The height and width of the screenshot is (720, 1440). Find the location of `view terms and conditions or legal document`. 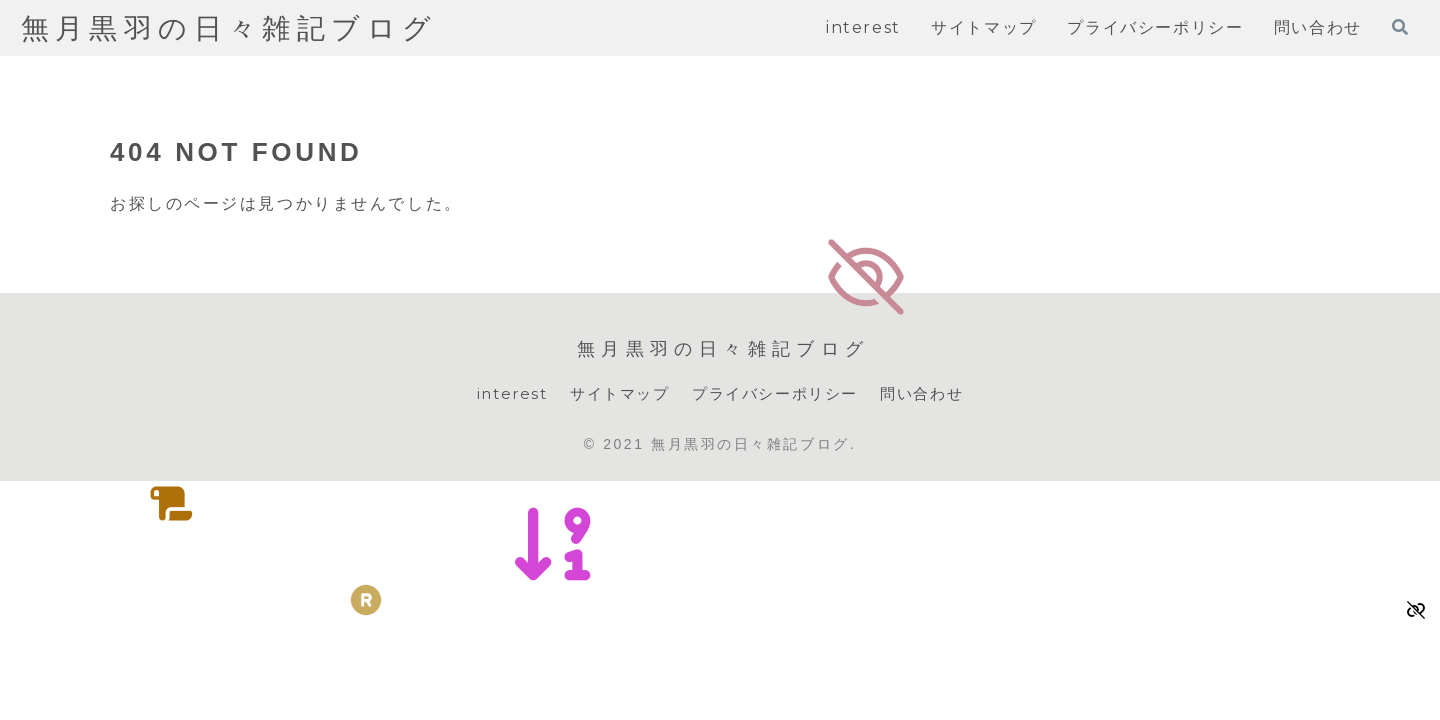

view terms and conditions or legal document is located at coordinates (172, 503).